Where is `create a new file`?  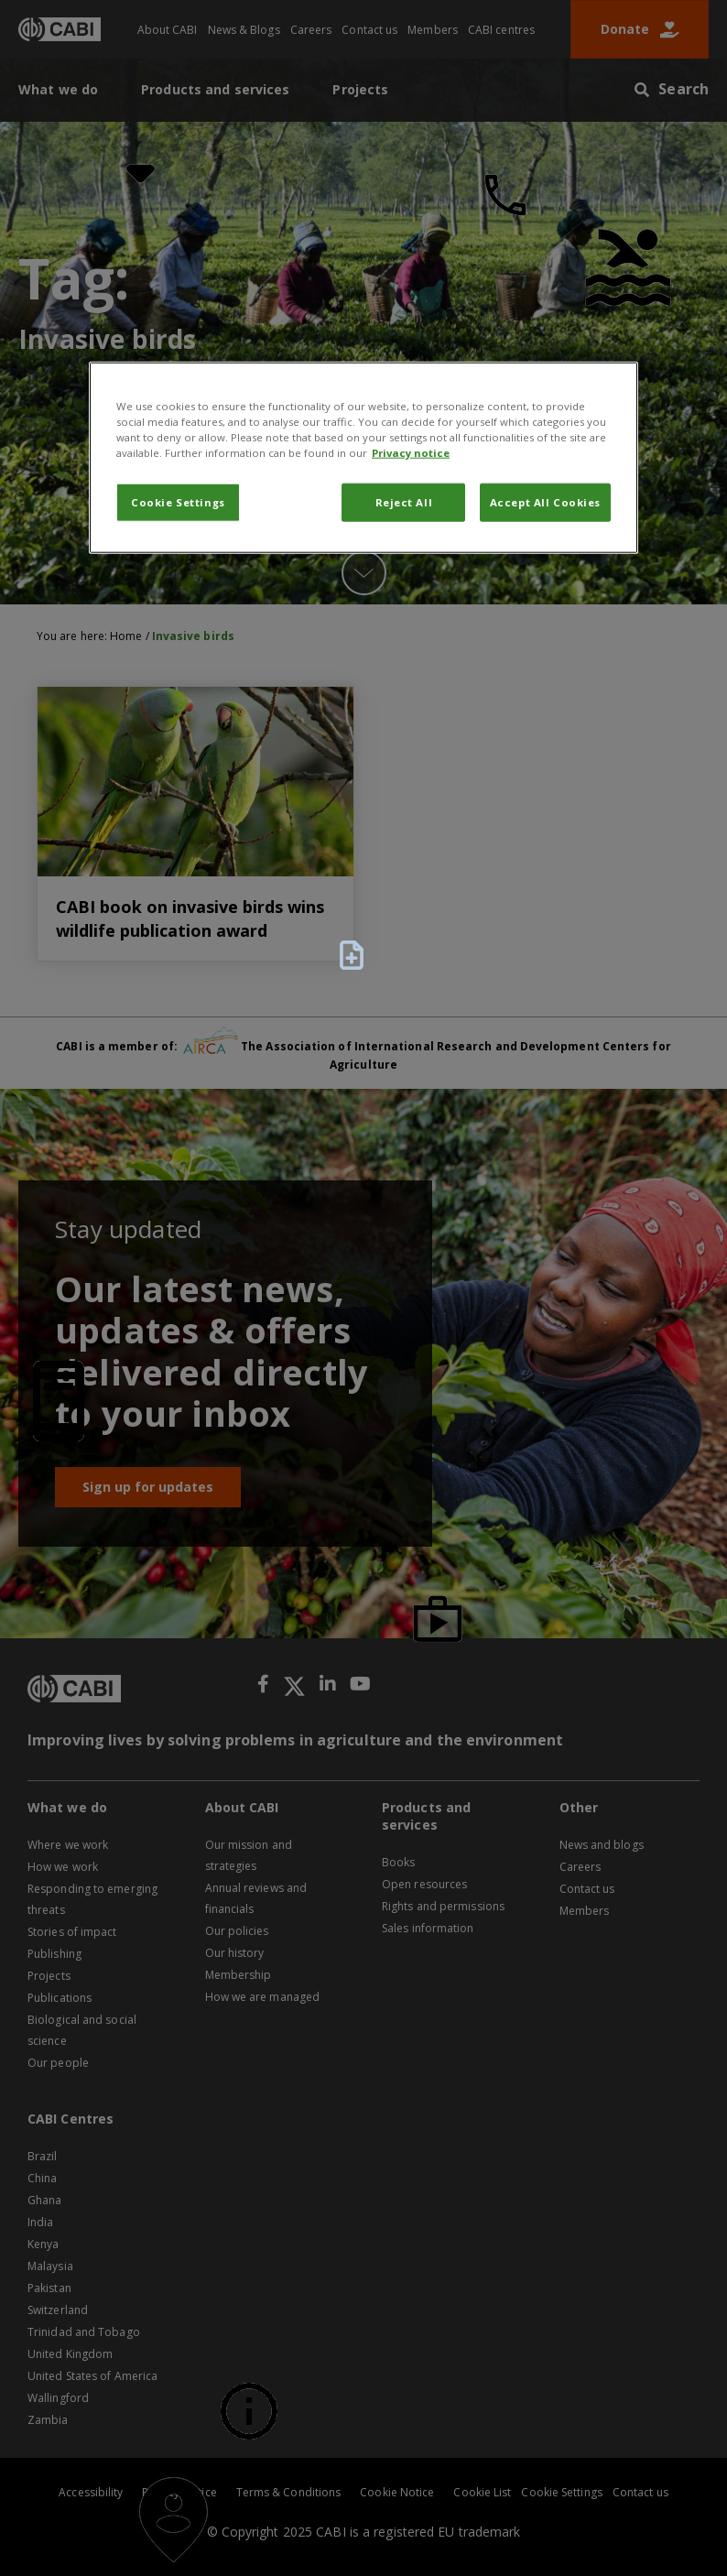 create a new file is located at coordinates (352, 955).